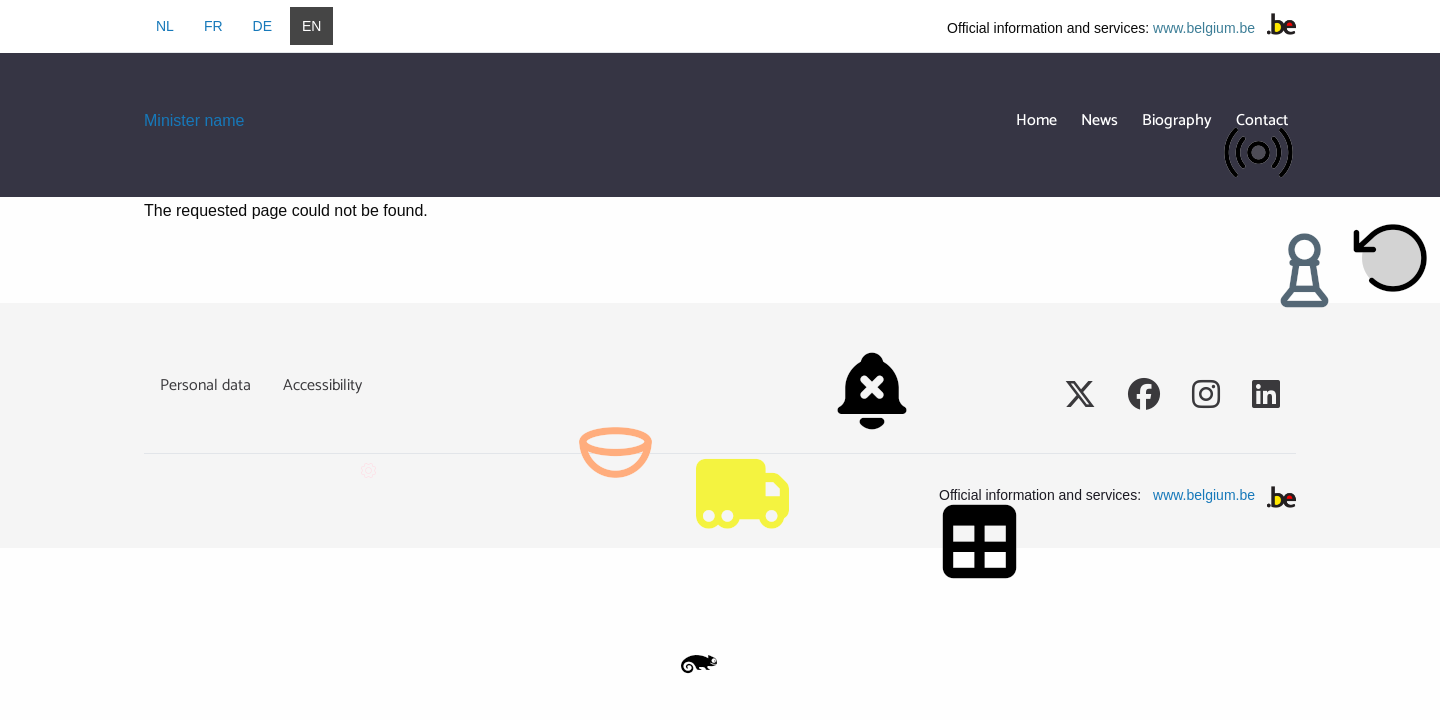 The image size is (1440, 720). I want to click on undo last action, so click(1393, 258).